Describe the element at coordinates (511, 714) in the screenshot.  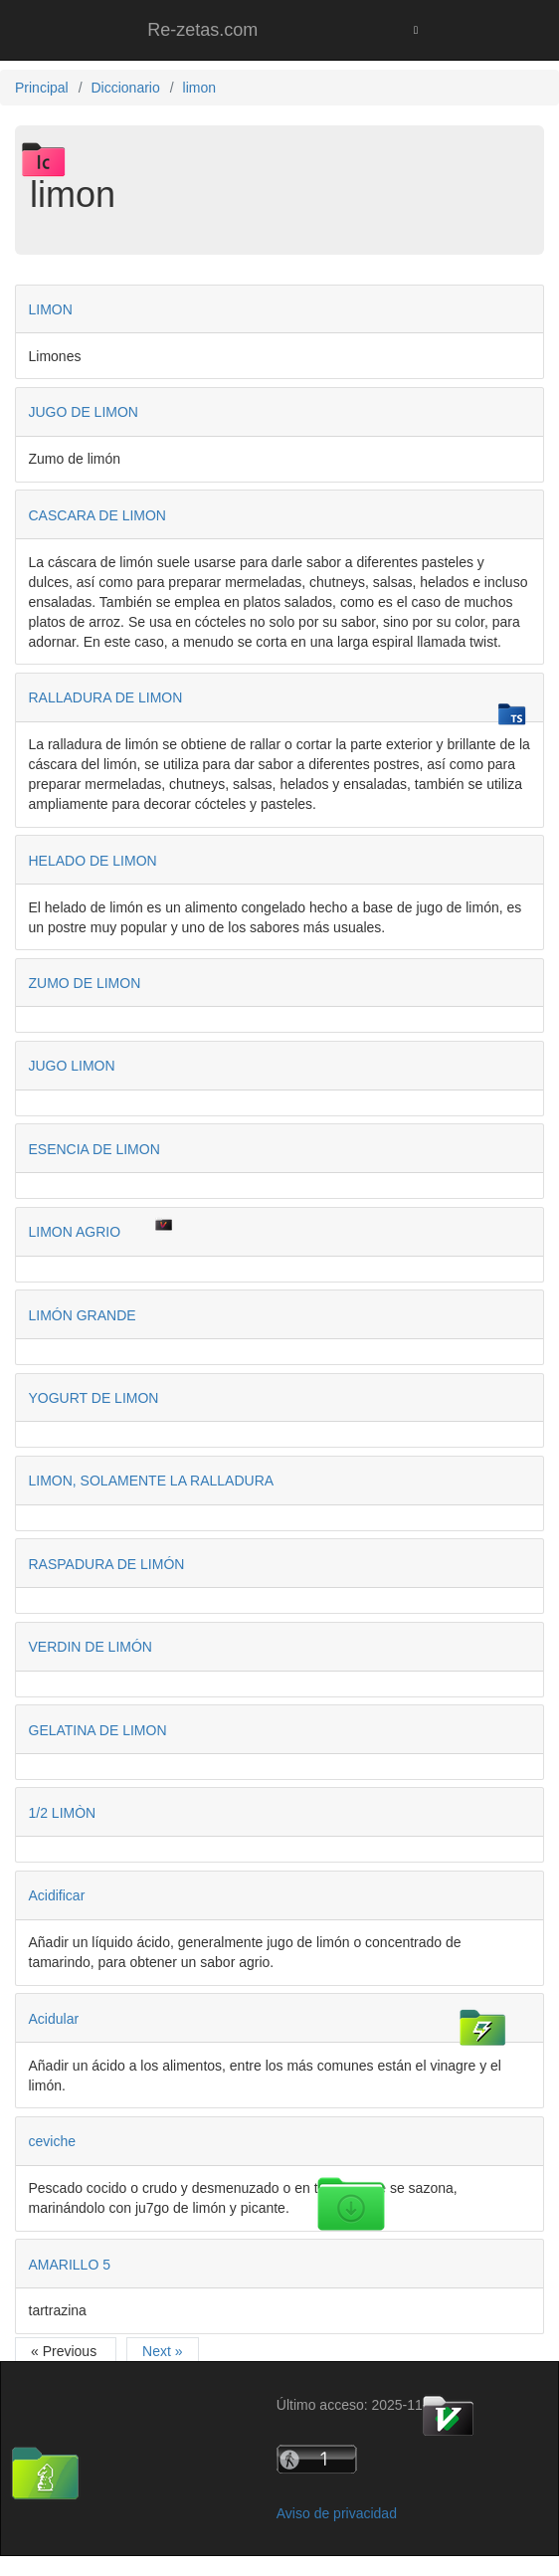
I see `open typescript project files folder` at that location.